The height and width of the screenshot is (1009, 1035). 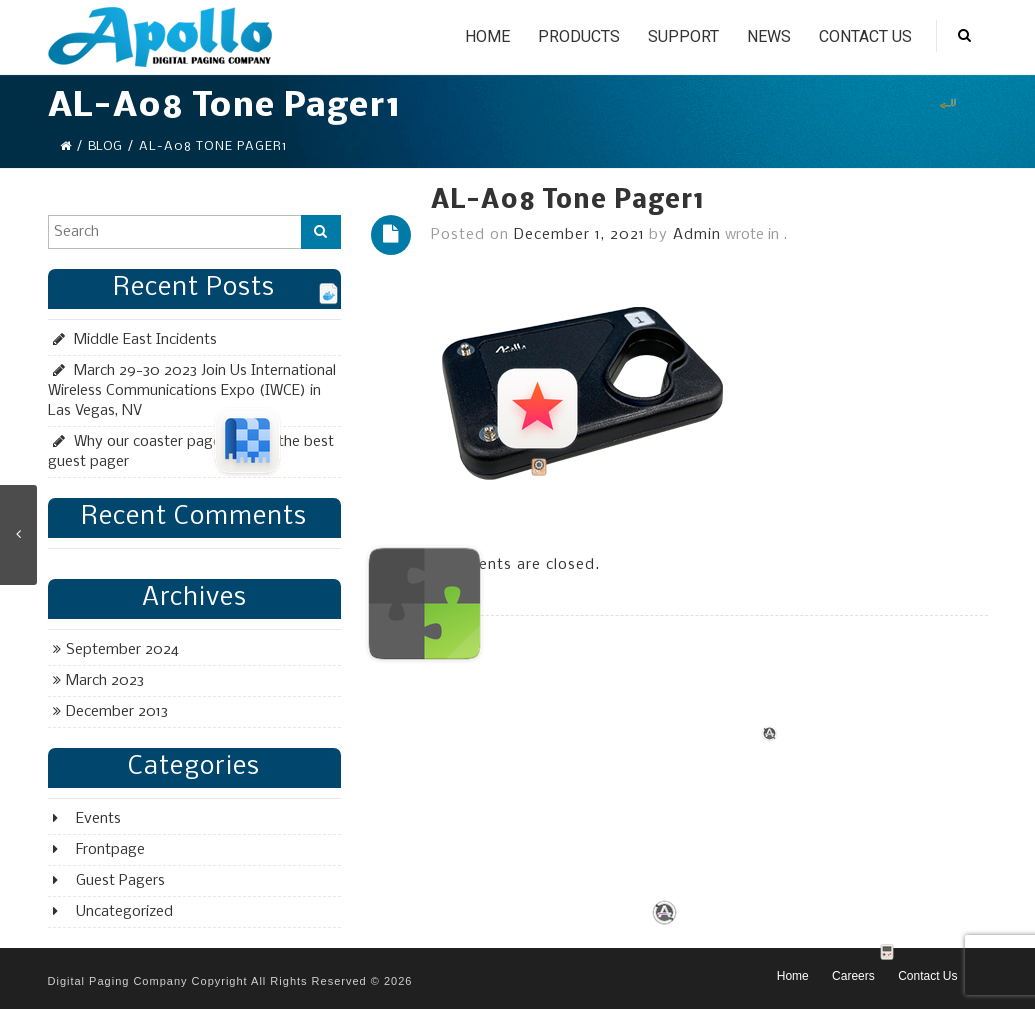 What do you see at coordinates (424, 603) in the screenshot?
I see `open gnome extensions manager` at bounding box center [424, 603].